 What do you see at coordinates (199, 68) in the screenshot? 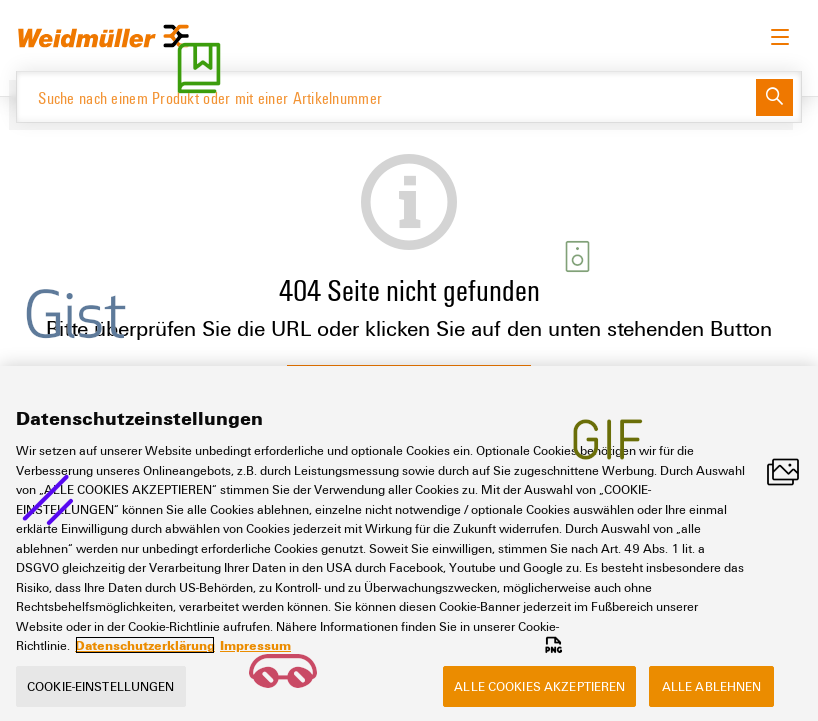
I see `access your bookmarked reading list` at bounding box center [199, 68].